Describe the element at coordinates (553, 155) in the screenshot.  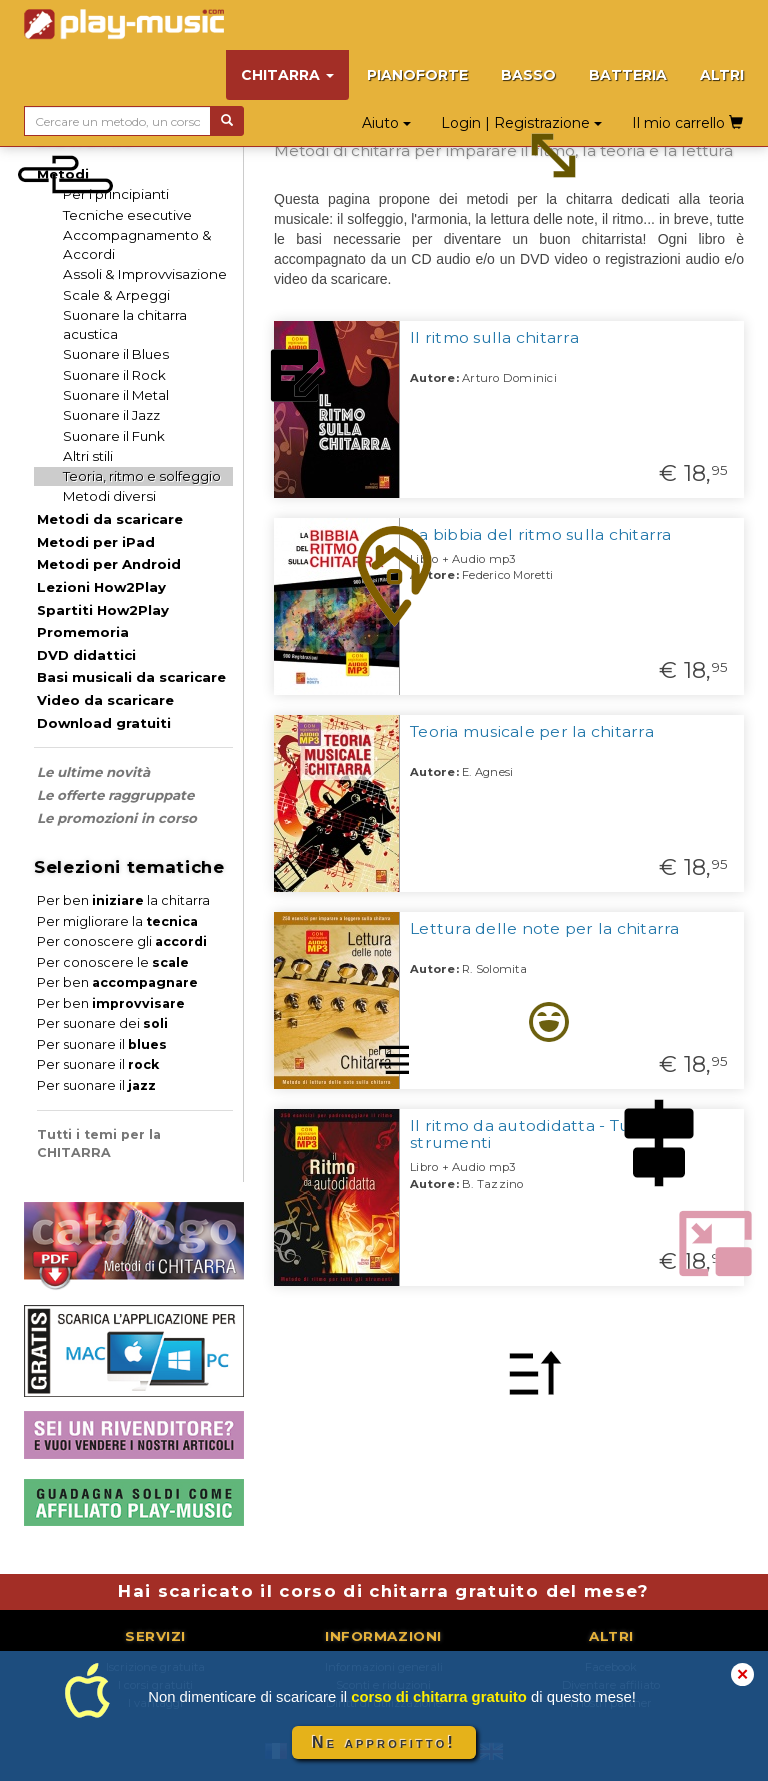
I see `expand content to full screen` at that location.